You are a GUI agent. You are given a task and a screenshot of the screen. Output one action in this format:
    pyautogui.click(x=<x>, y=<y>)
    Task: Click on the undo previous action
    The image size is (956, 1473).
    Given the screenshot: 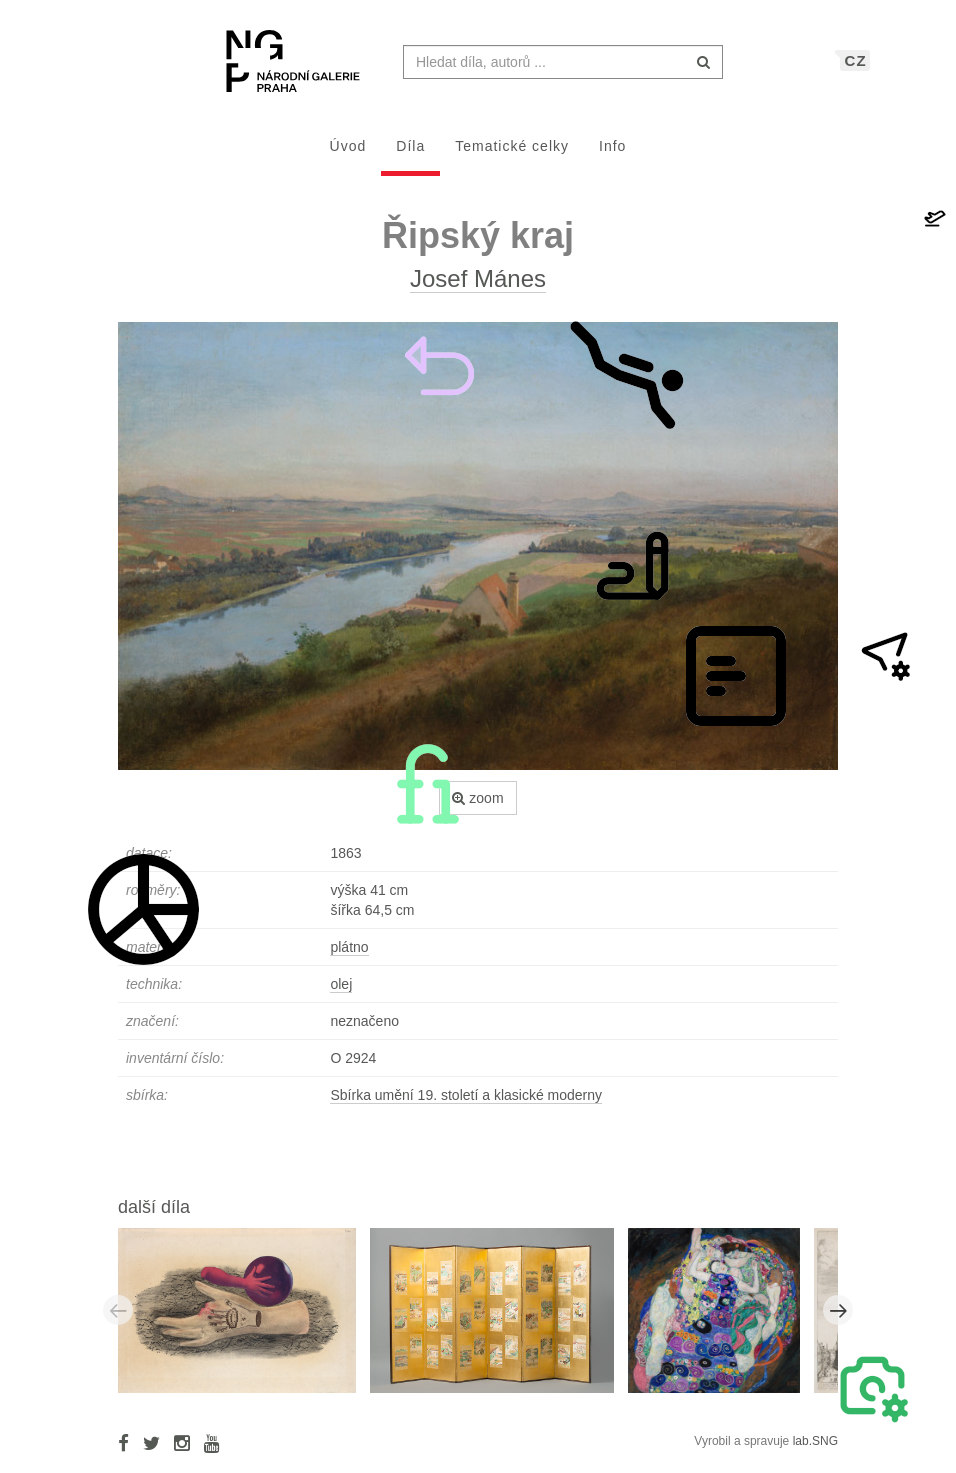 What is the action you would take?
    pyautogui.click(x=439, y=368)
    